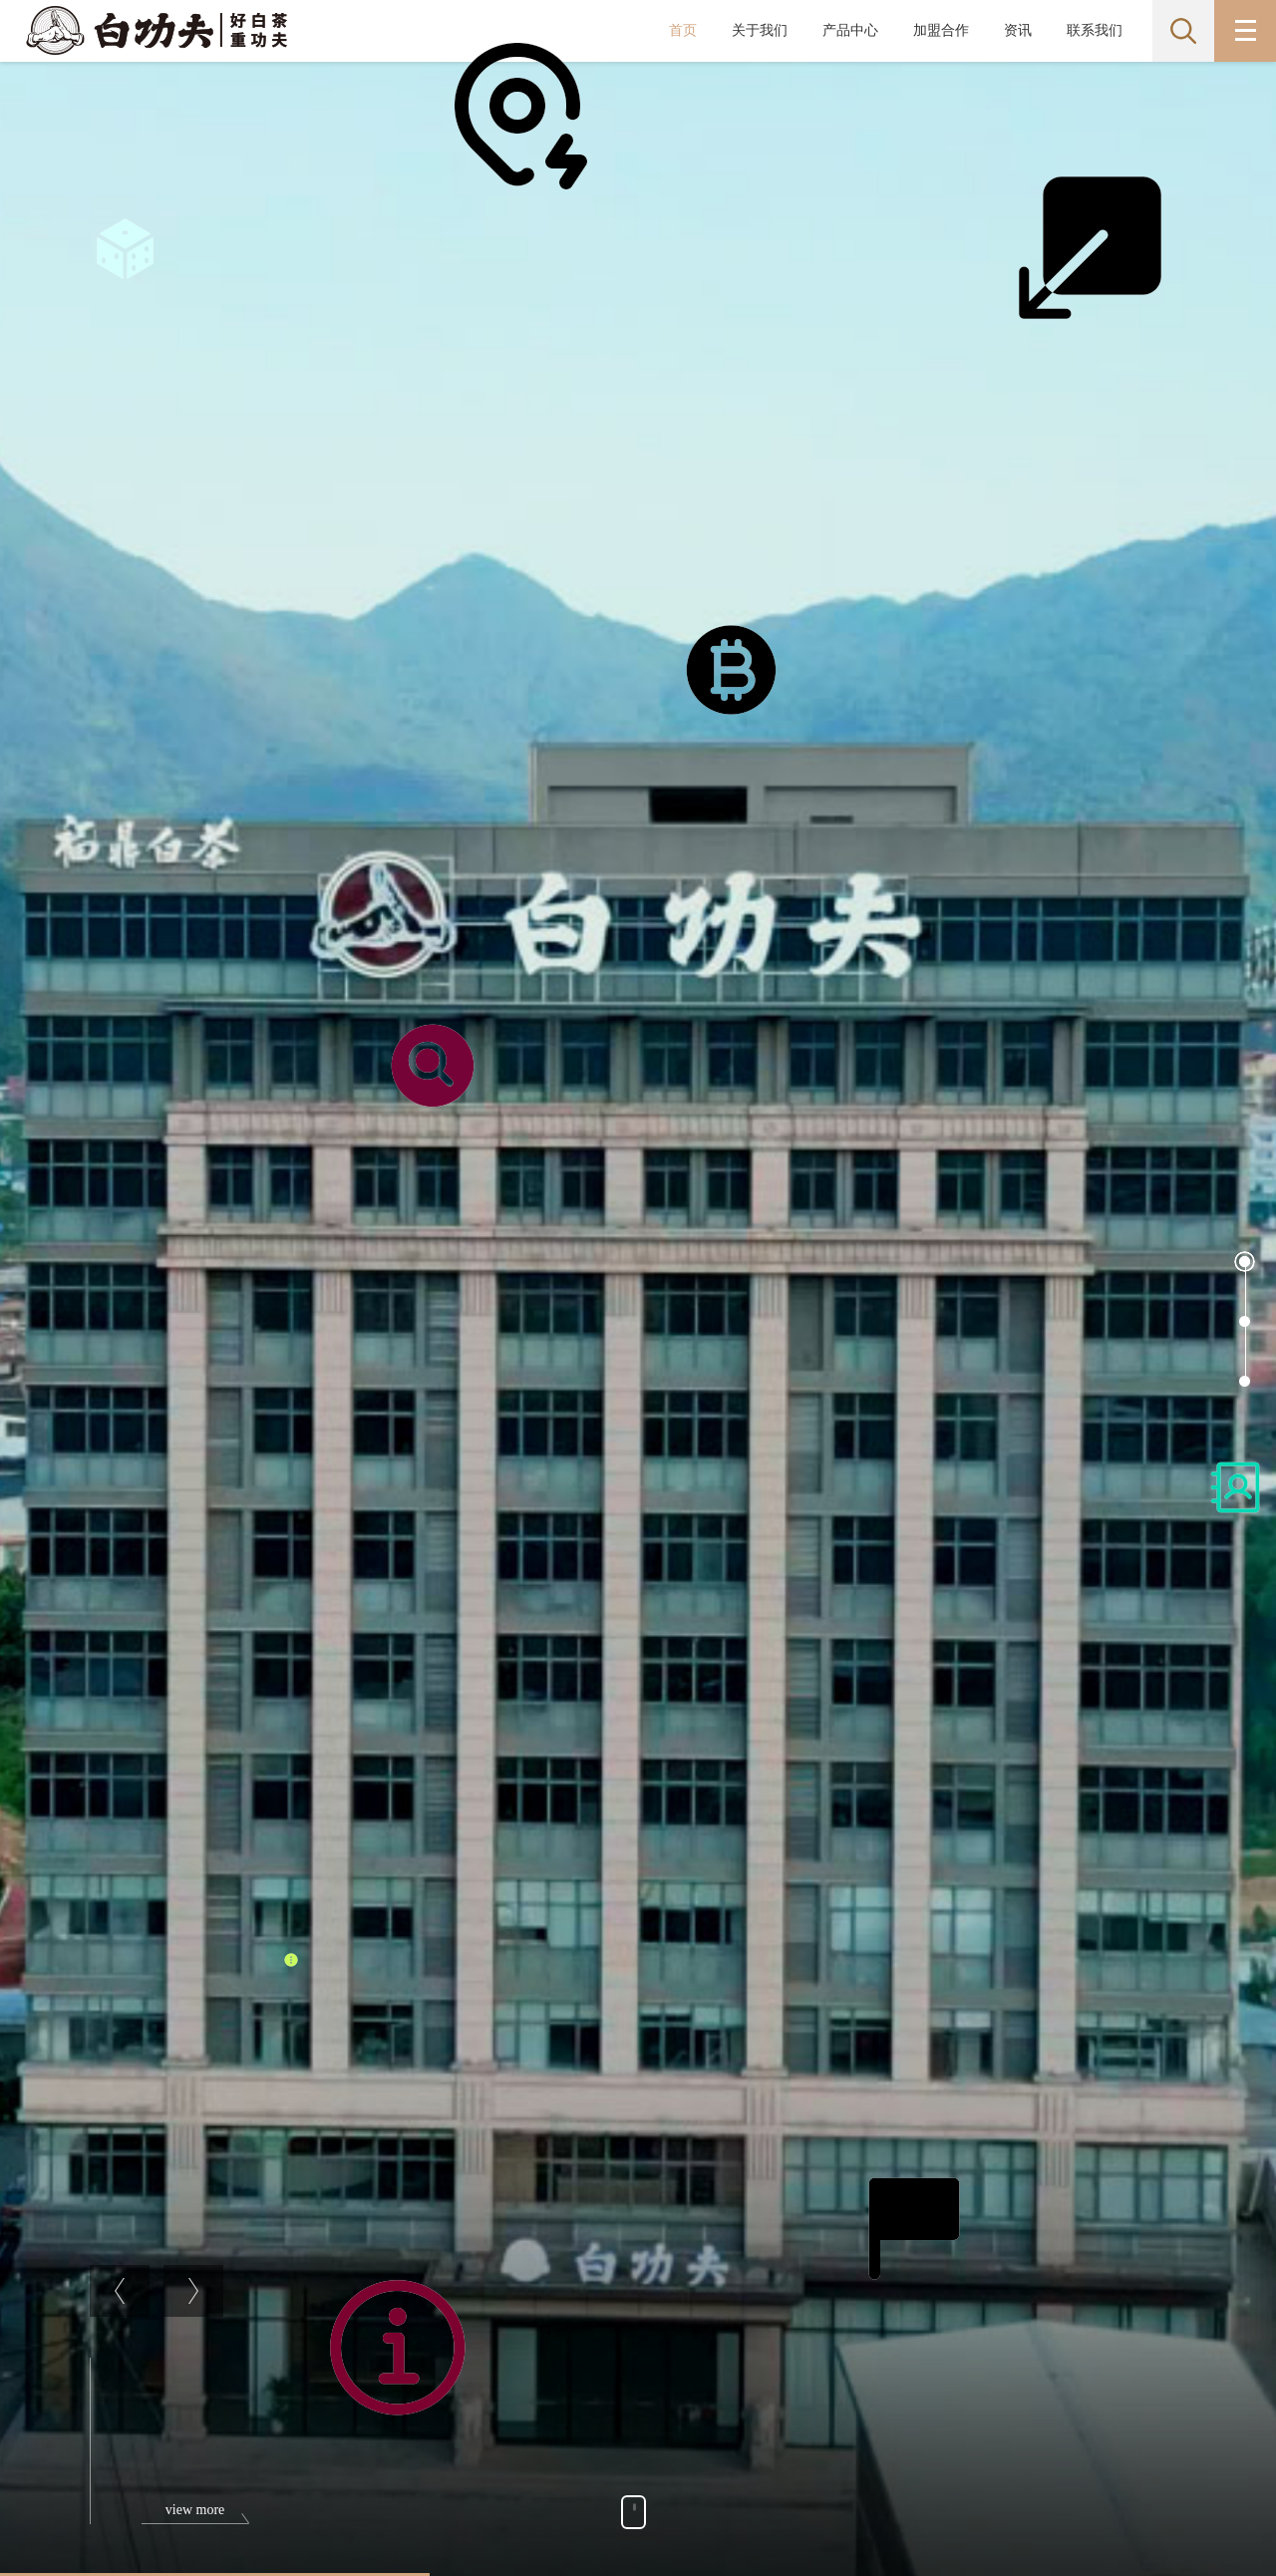  Describe the element at coordinates (728, 670) in the screenshot. I see `view bitcoin wallet or balance` at that location.